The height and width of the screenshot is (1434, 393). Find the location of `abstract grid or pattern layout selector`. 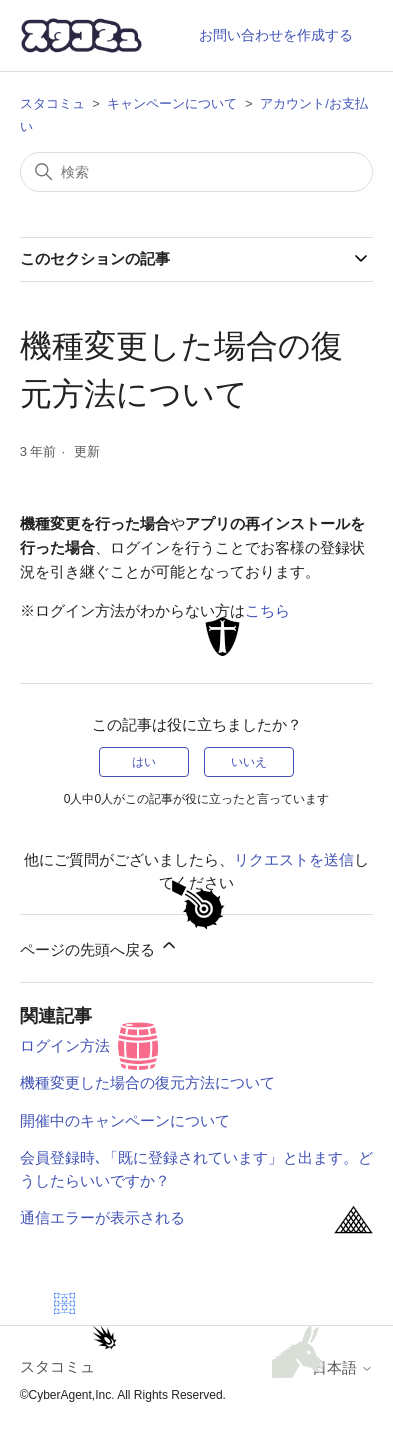

abstract grid or pattern layout selector is located at coordinates (64, 1303).